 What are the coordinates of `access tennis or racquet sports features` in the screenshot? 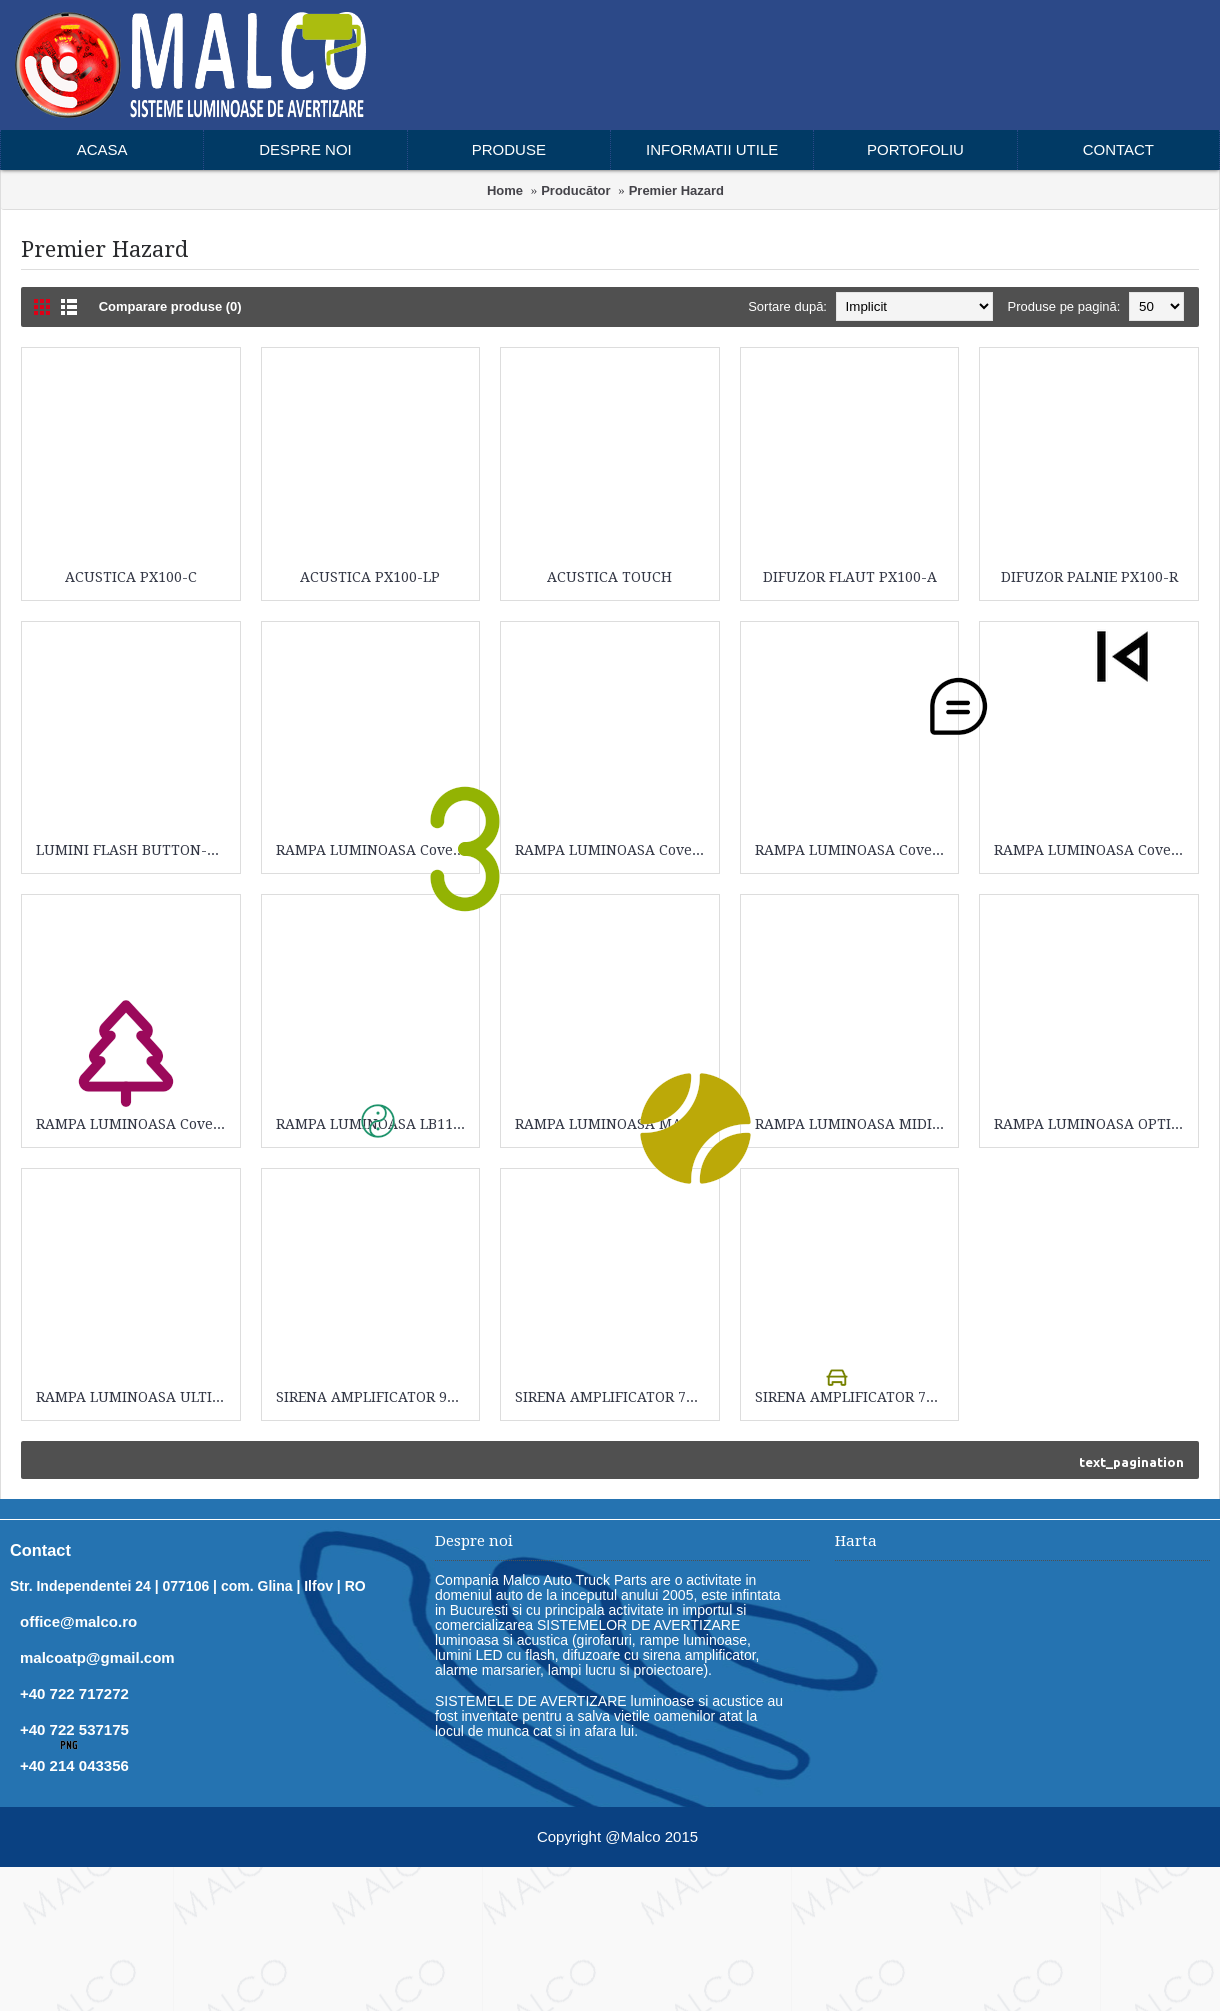 It's located at (695, 1128).